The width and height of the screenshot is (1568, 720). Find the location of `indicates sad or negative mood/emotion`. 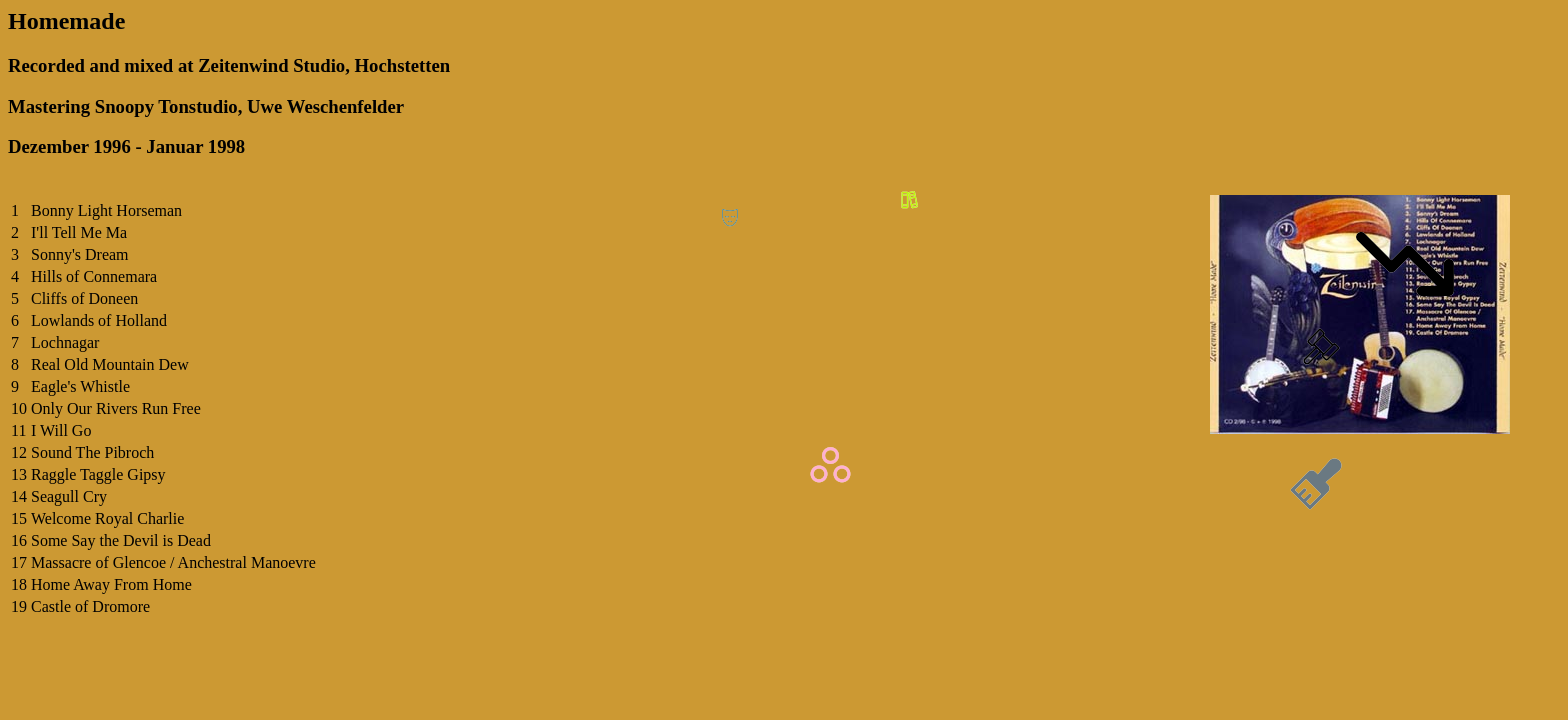

indicates sad or negative mood/emotion is located at coordinates (730, 217).